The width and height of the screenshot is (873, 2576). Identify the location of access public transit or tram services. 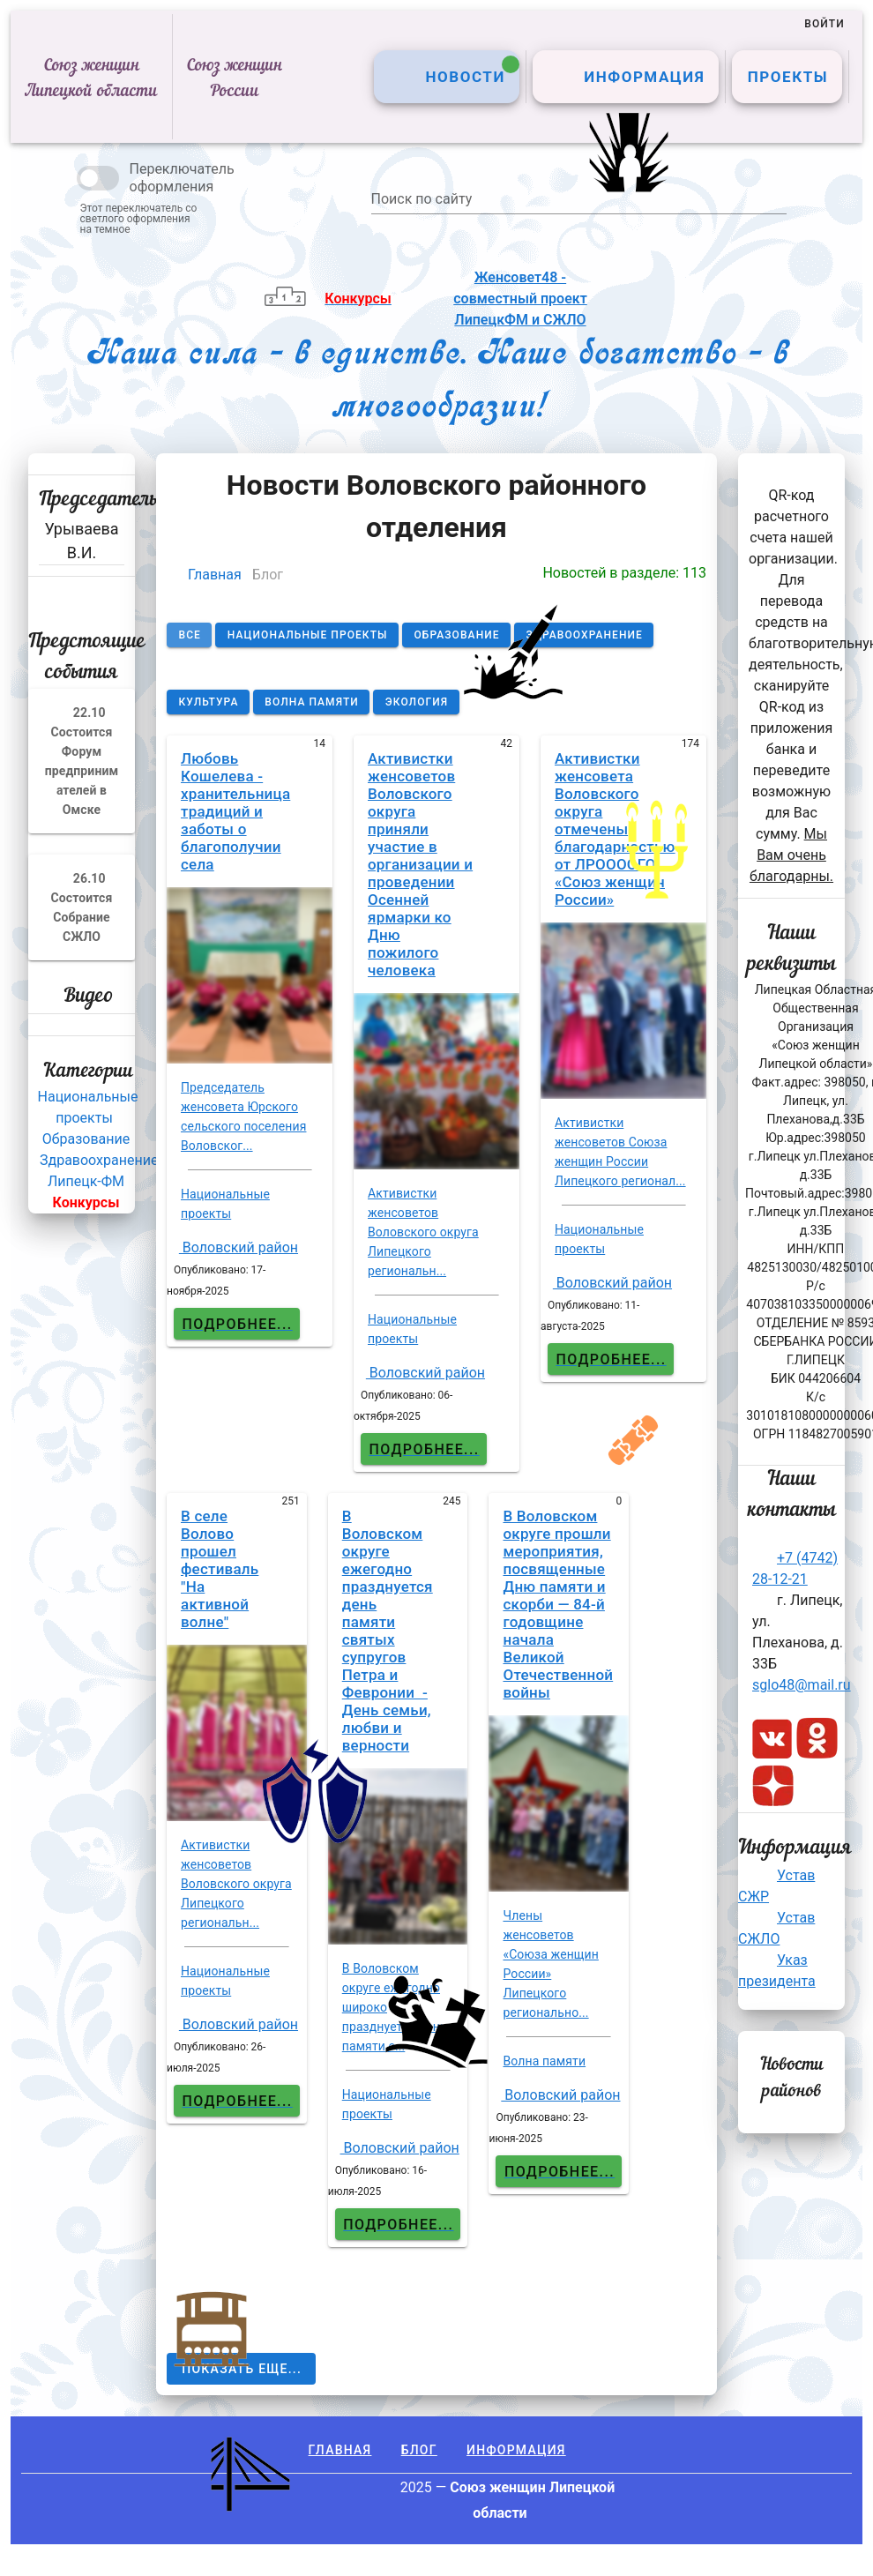
(212, 2329).